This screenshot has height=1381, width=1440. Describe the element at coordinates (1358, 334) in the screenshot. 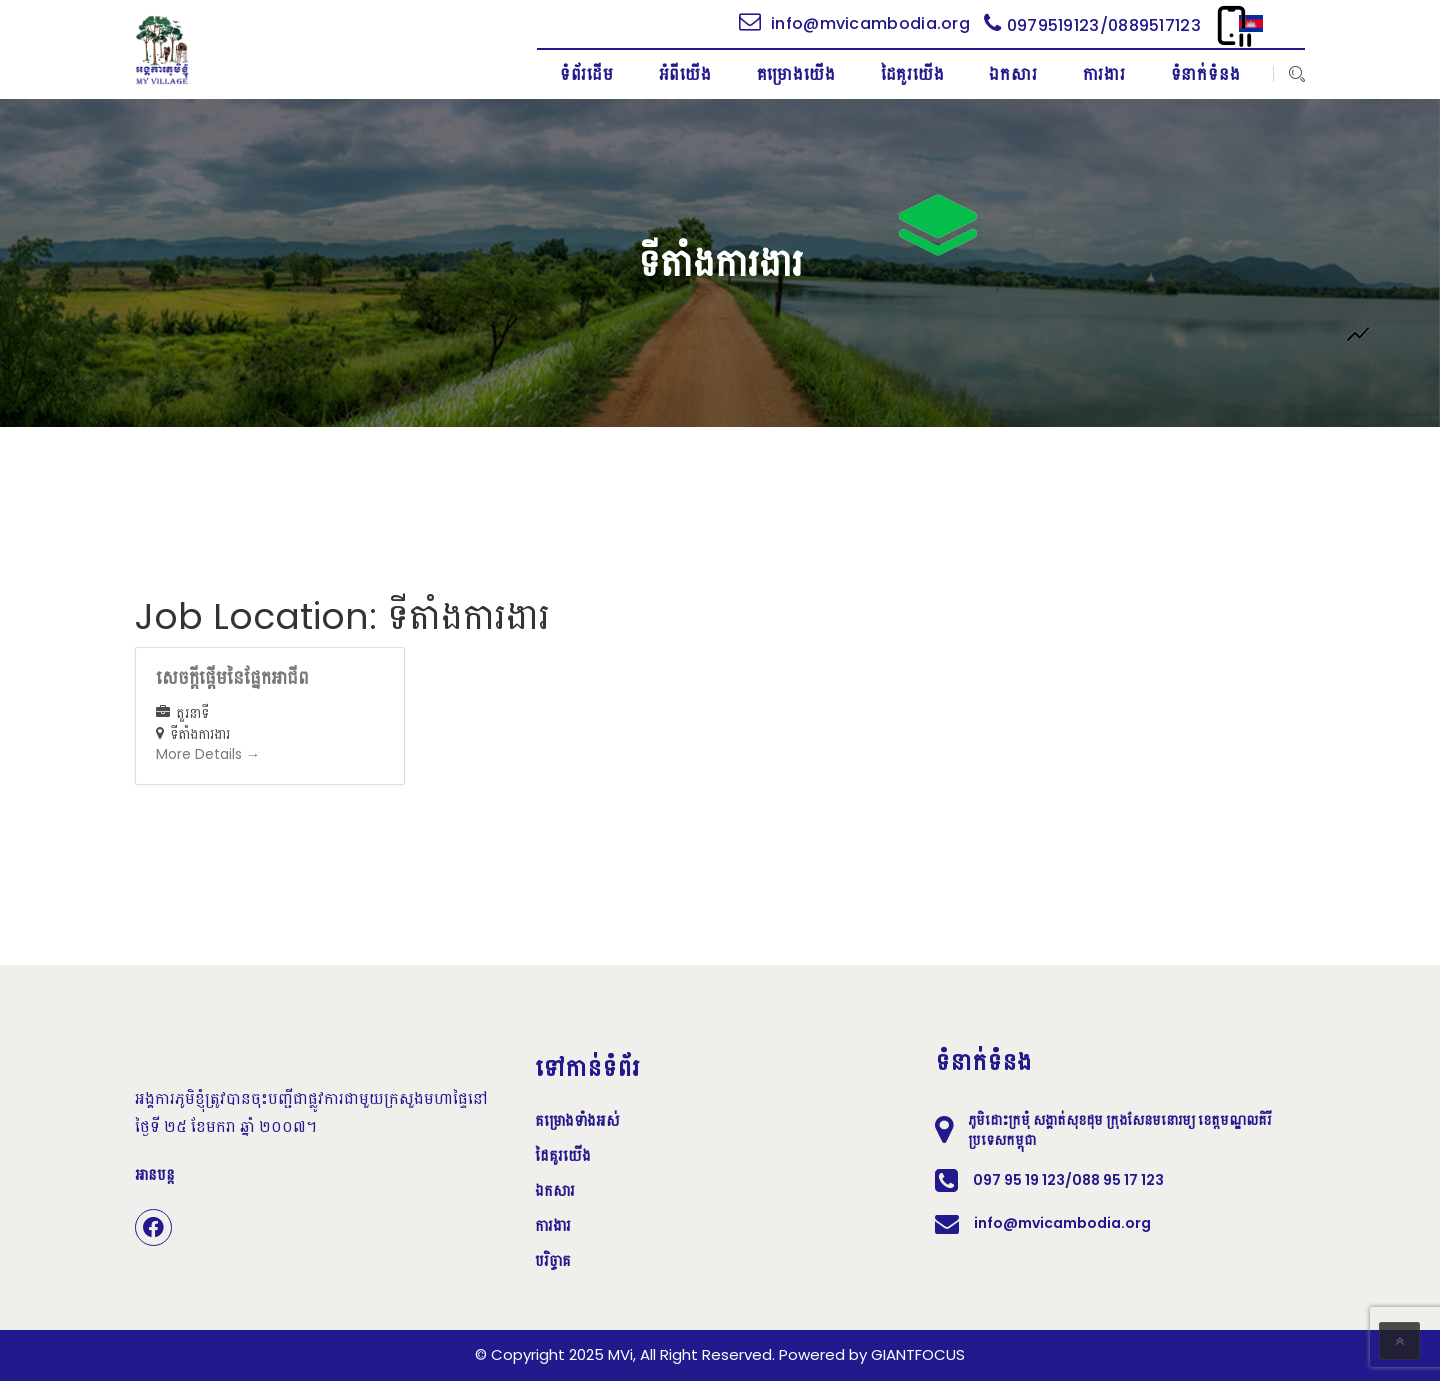

I see `view analytics or statistics` at that location.